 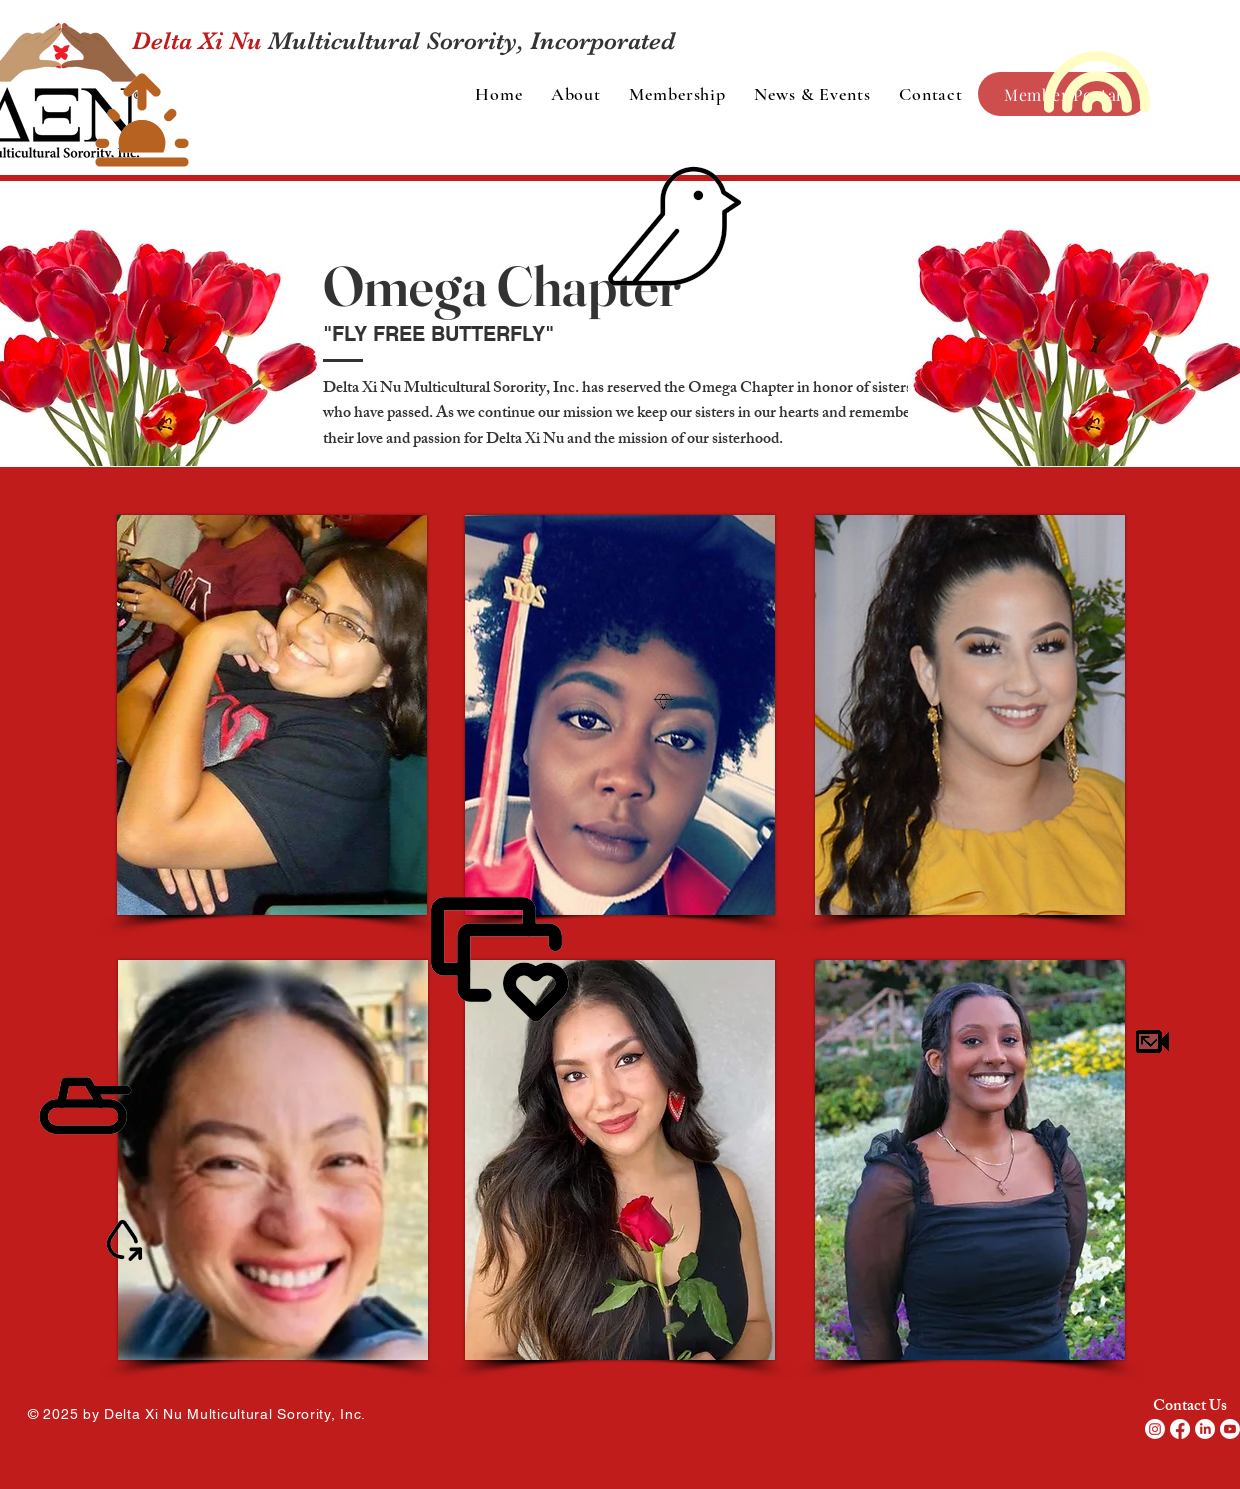 I want to click on share water usage or hydration data, so click(x=122, y=1239).